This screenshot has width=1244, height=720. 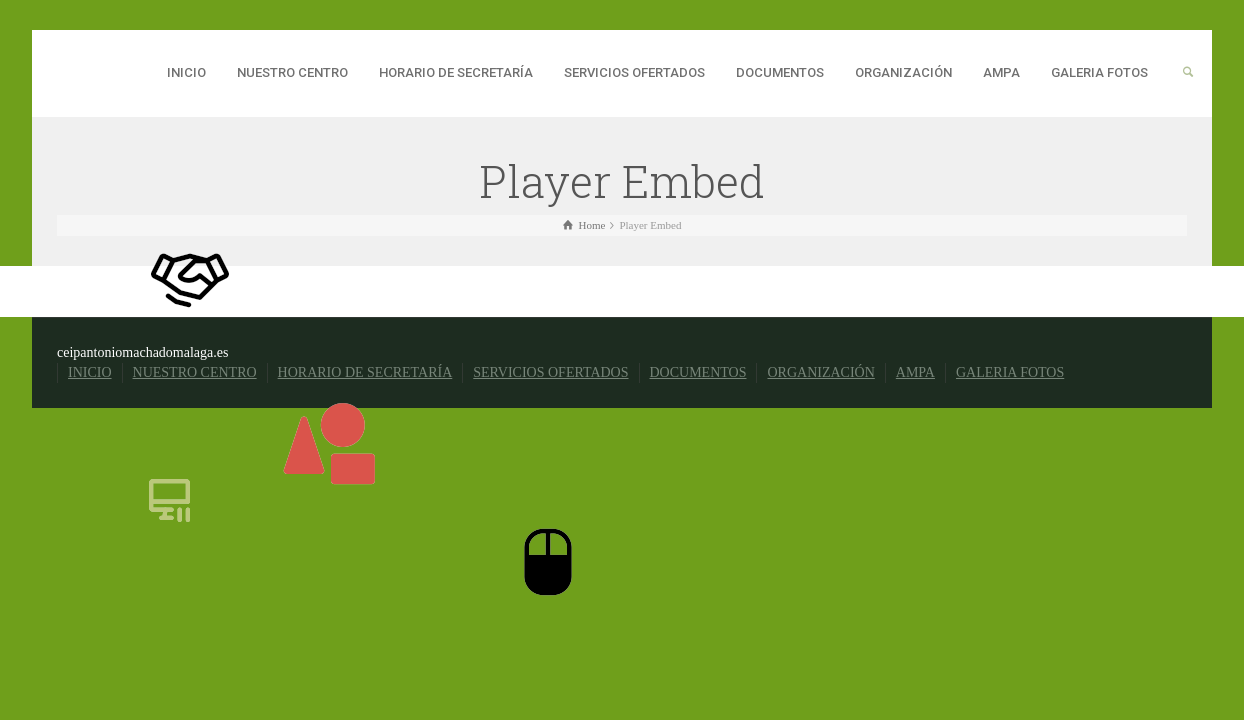 What do you see at coordinates (190, 278) in the screenshot?
I see `indicates a partnership or collaboration feature` at bounding box center [190, 278].